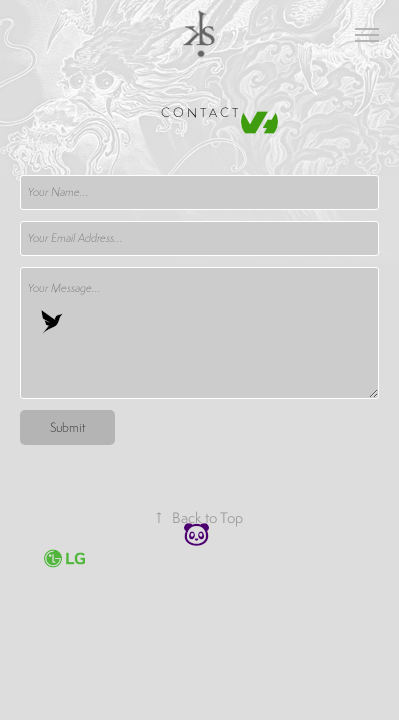  Describe the element at coordinates (259, 122) in the screenshot. I see `OVH cloud hosting services logo` at that location.